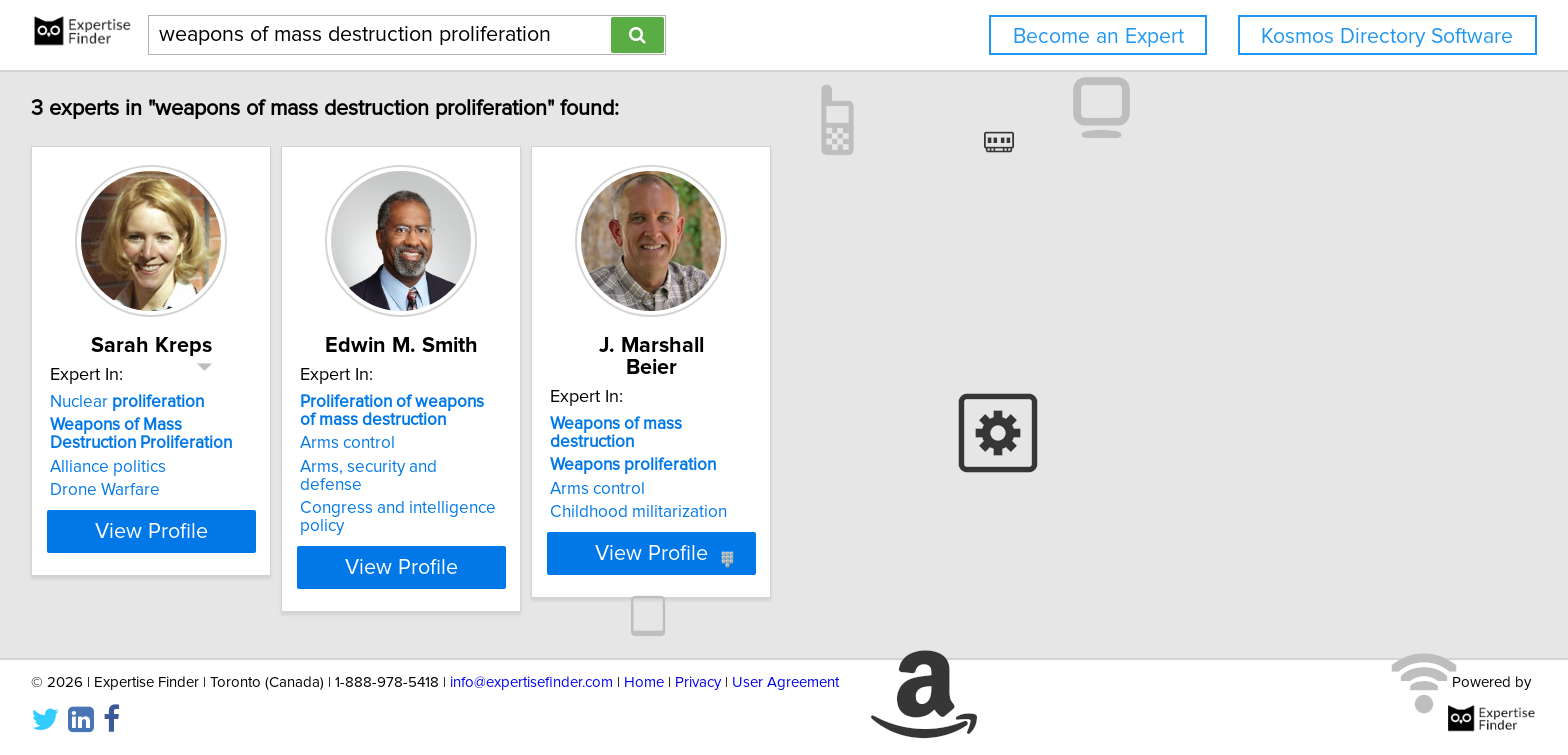 This screenshot has height=755, width=1568. I want to click on indicates an iPad or Apple tablet device, so click(651, 616).